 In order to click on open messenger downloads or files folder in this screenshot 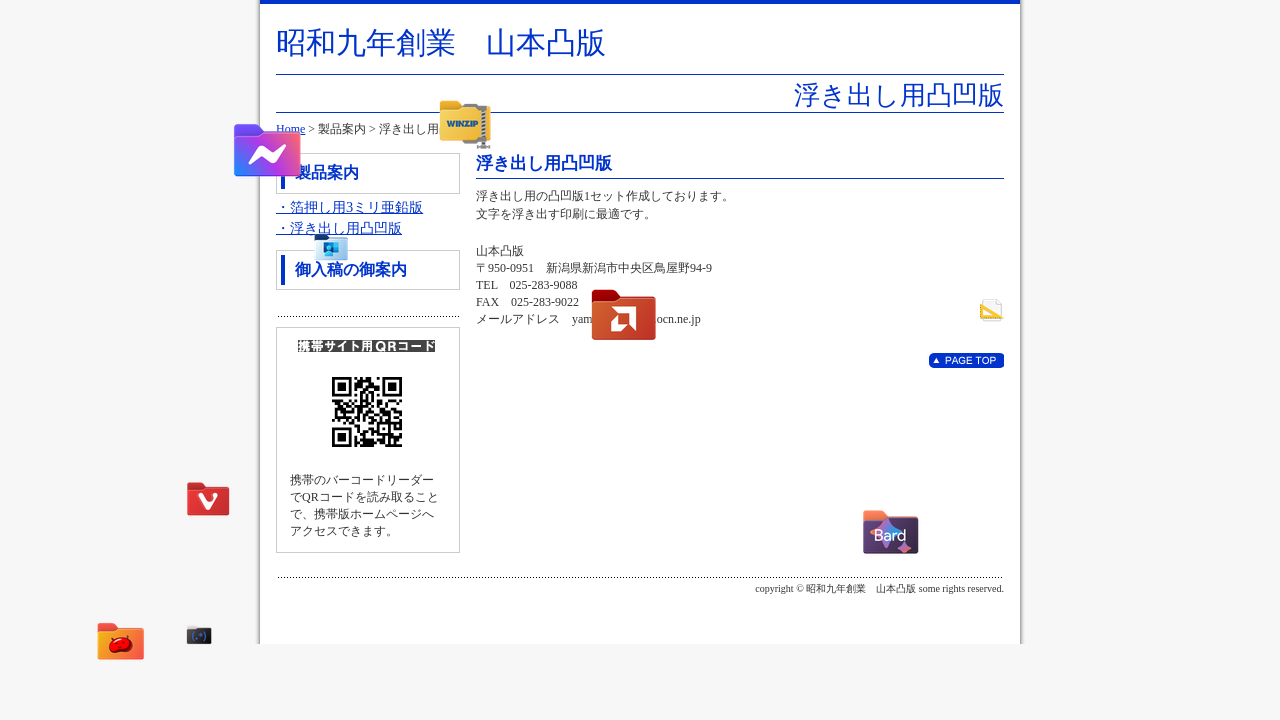, I will do `click(267, 152)`.